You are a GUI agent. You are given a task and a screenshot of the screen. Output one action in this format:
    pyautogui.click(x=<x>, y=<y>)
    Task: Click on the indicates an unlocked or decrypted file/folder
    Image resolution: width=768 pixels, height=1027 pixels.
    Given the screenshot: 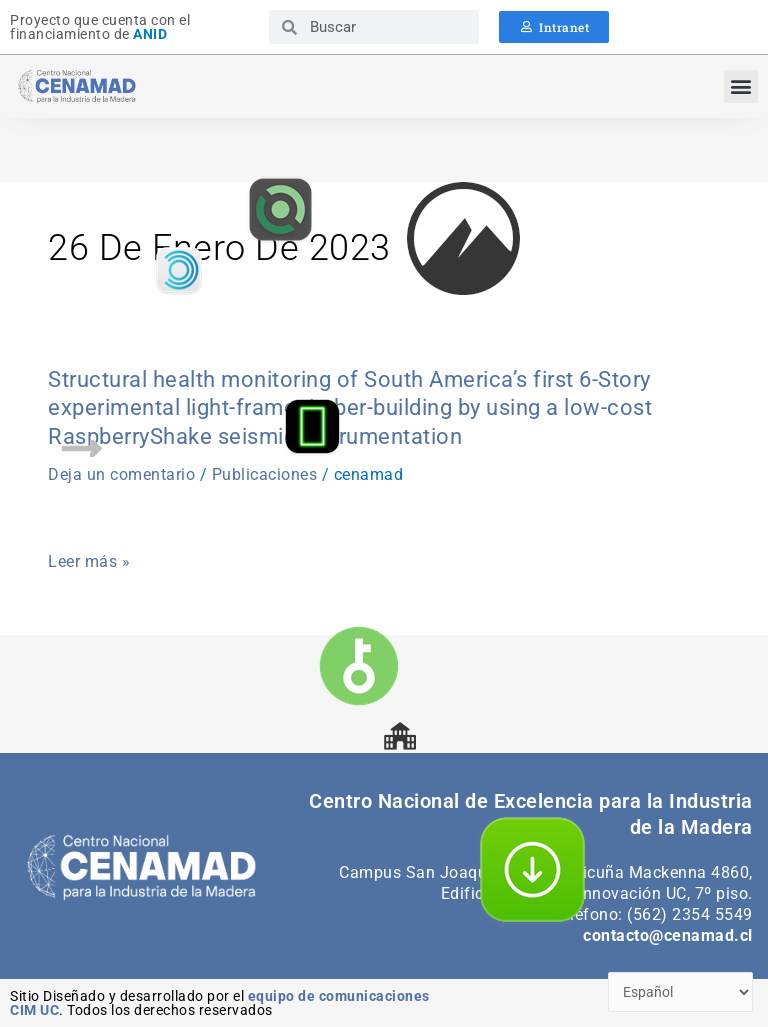 What is the action you would take?
    pyautogui.click(x=359, y=666)
    